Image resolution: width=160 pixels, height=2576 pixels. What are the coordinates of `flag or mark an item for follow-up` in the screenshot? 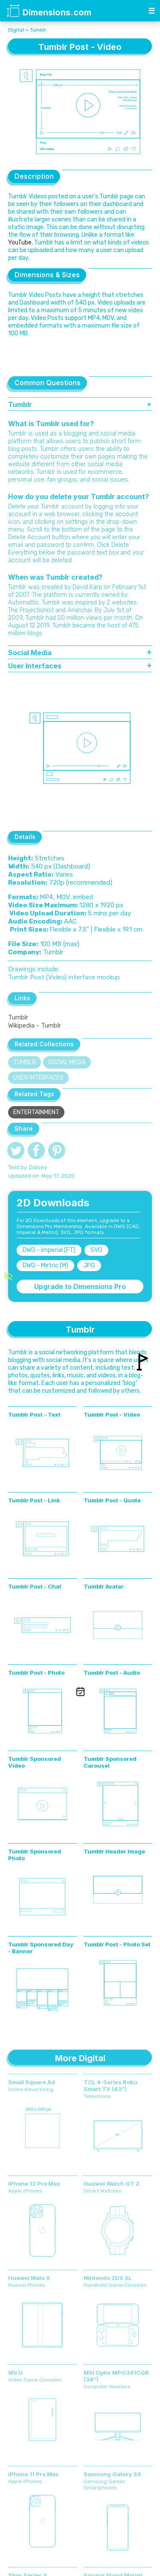 It's located at (141, 1362).